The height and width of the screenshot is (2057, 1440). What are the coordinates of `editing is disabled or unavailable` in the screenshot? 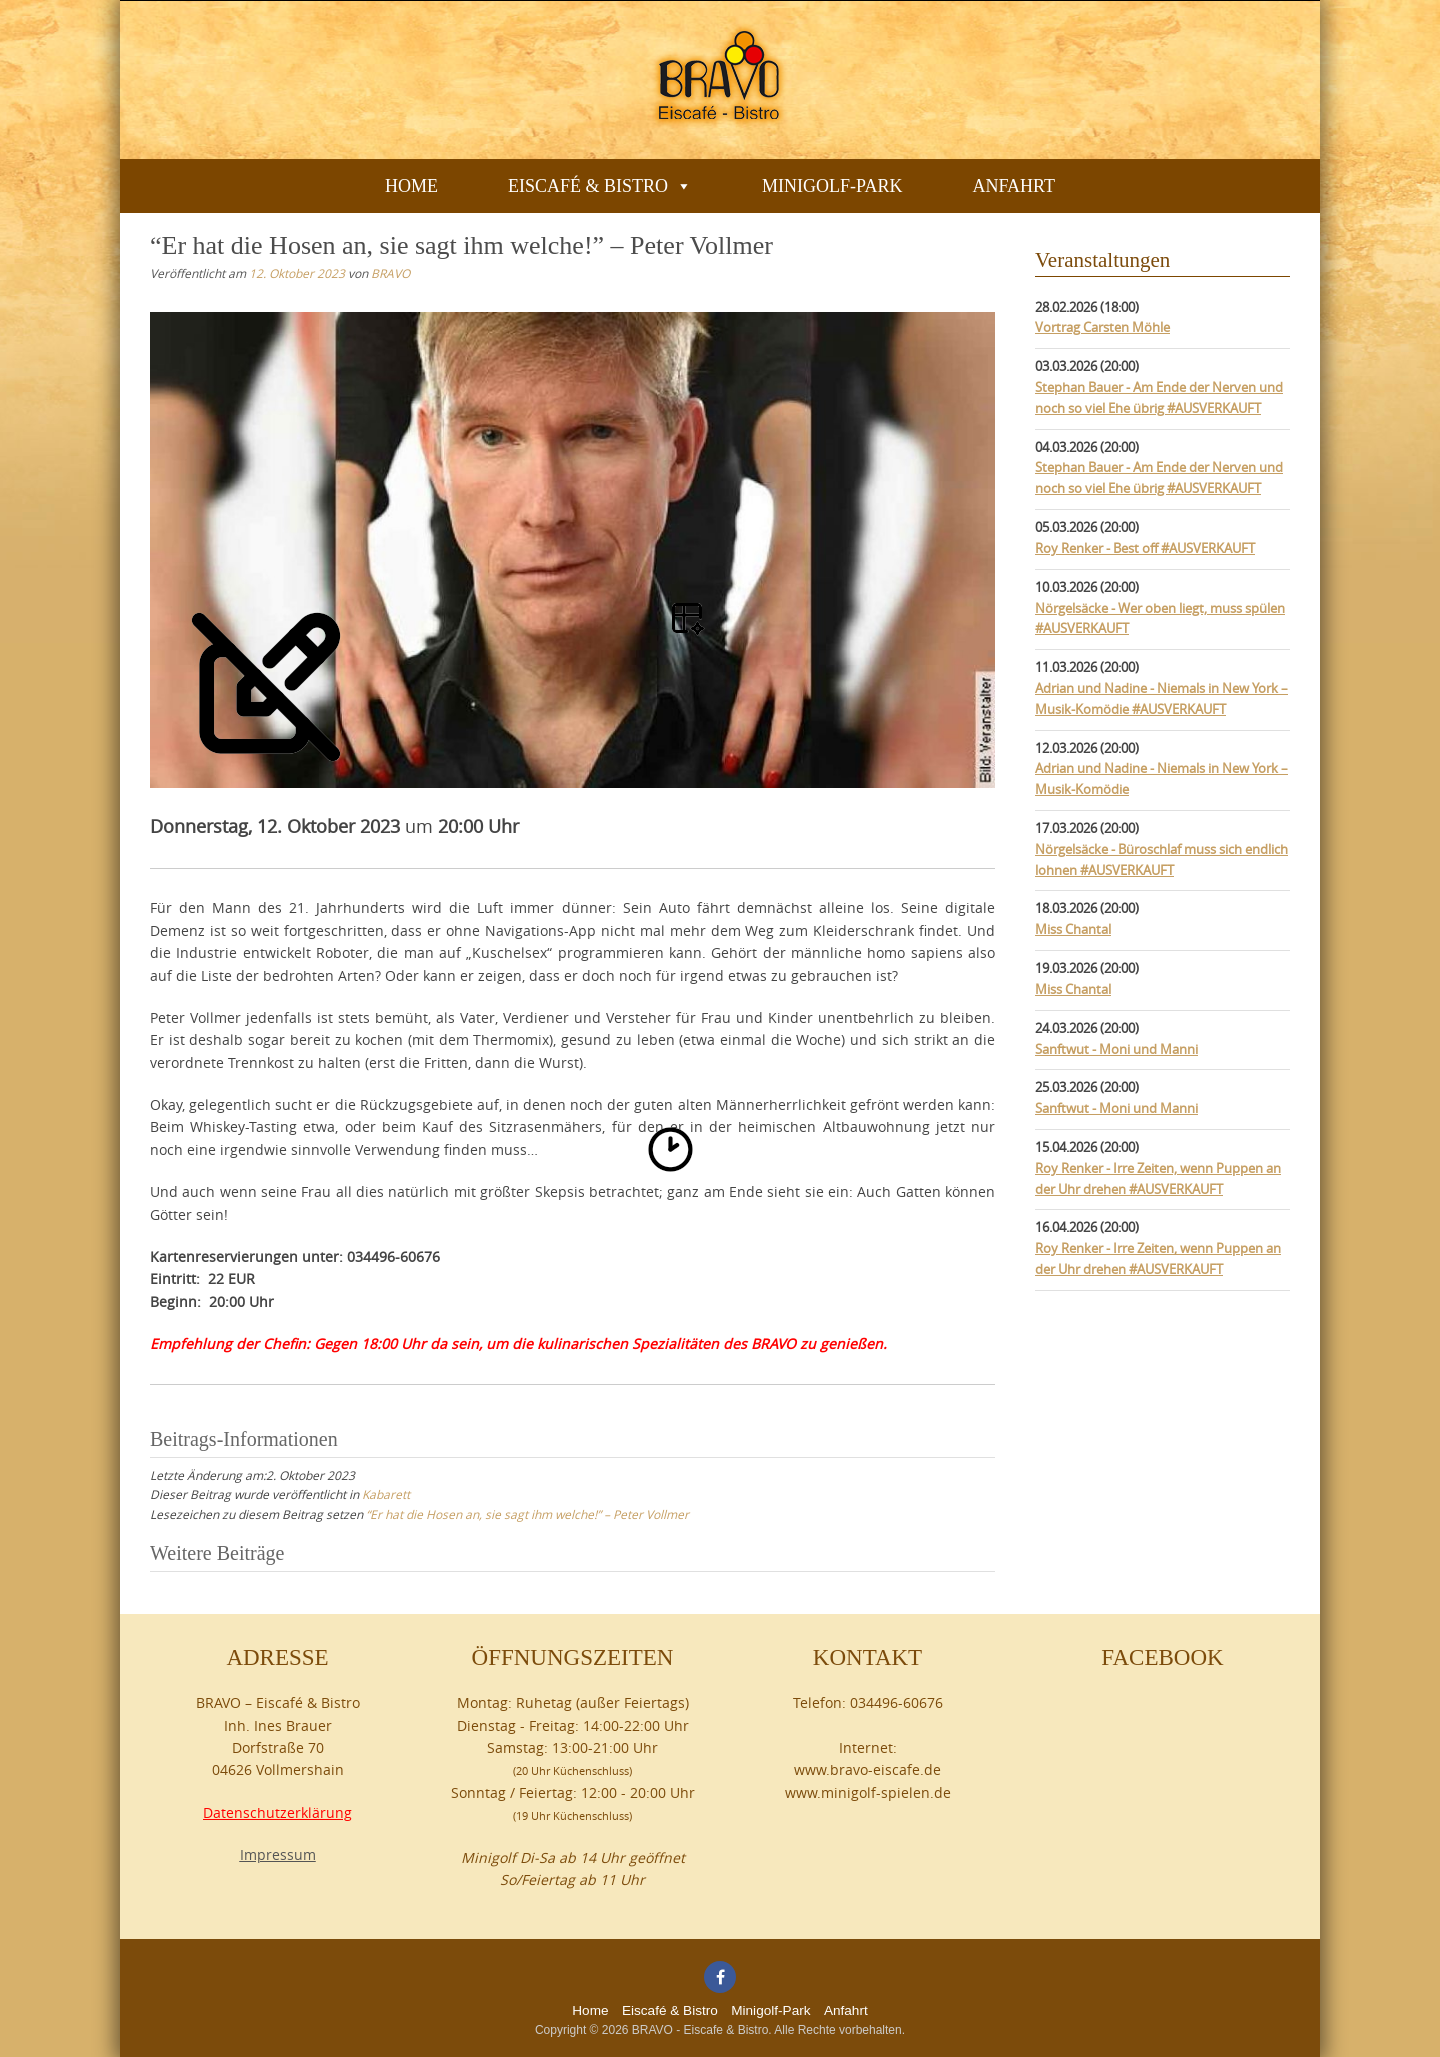 It's located at (266, 687).